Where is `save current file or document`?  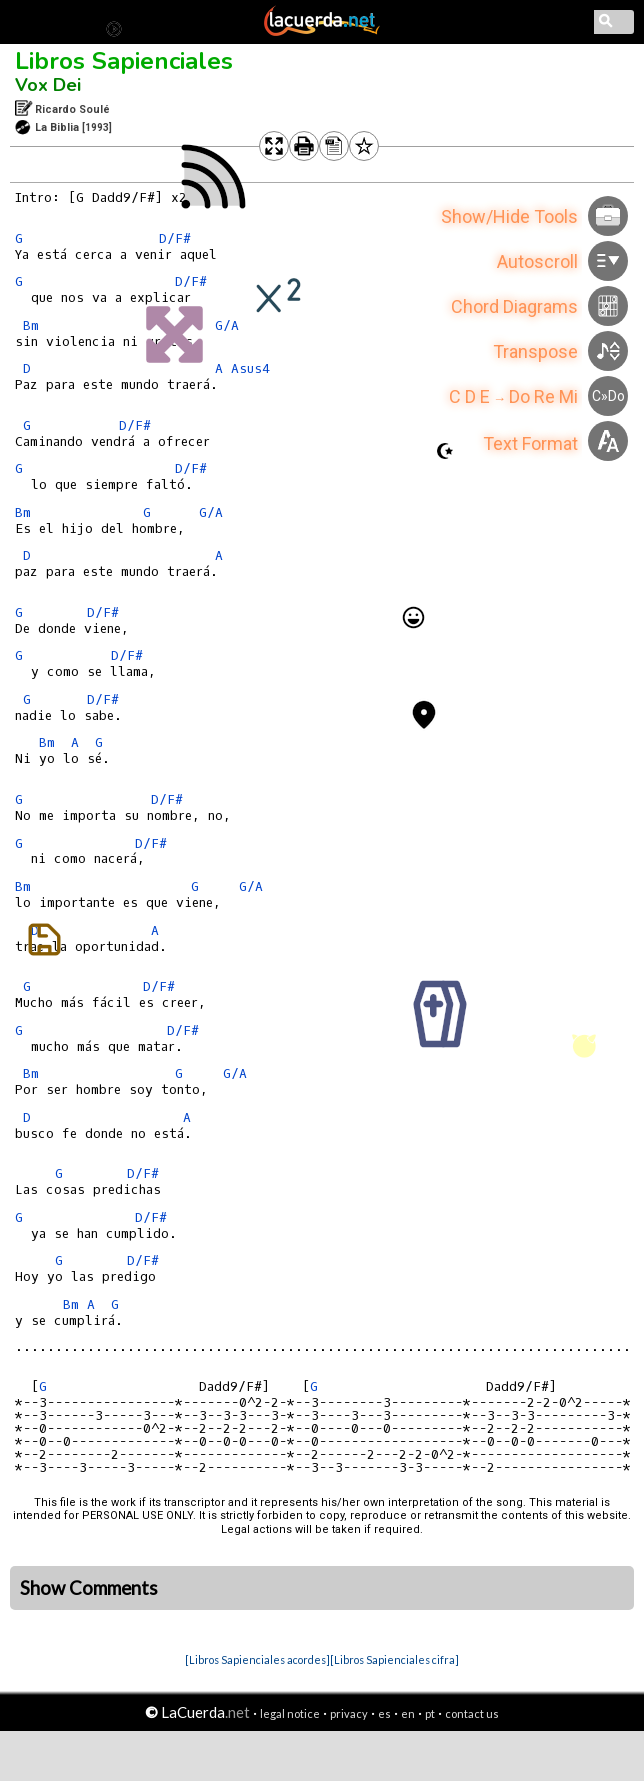
save current file or document is located at coordinates (44, 939).